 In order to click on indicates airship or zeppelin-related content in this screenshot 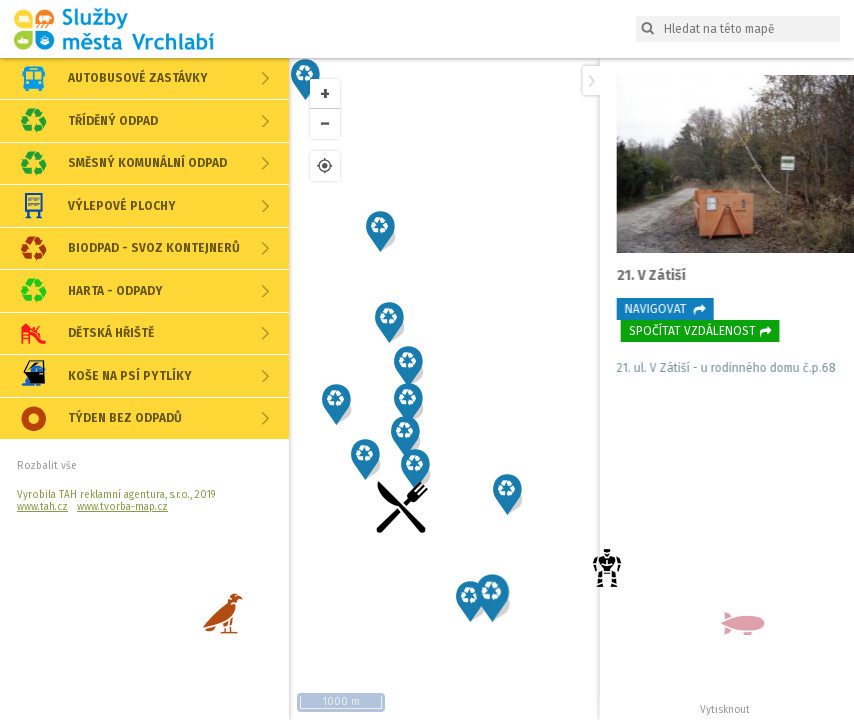, I will do `click(742, 623)`.